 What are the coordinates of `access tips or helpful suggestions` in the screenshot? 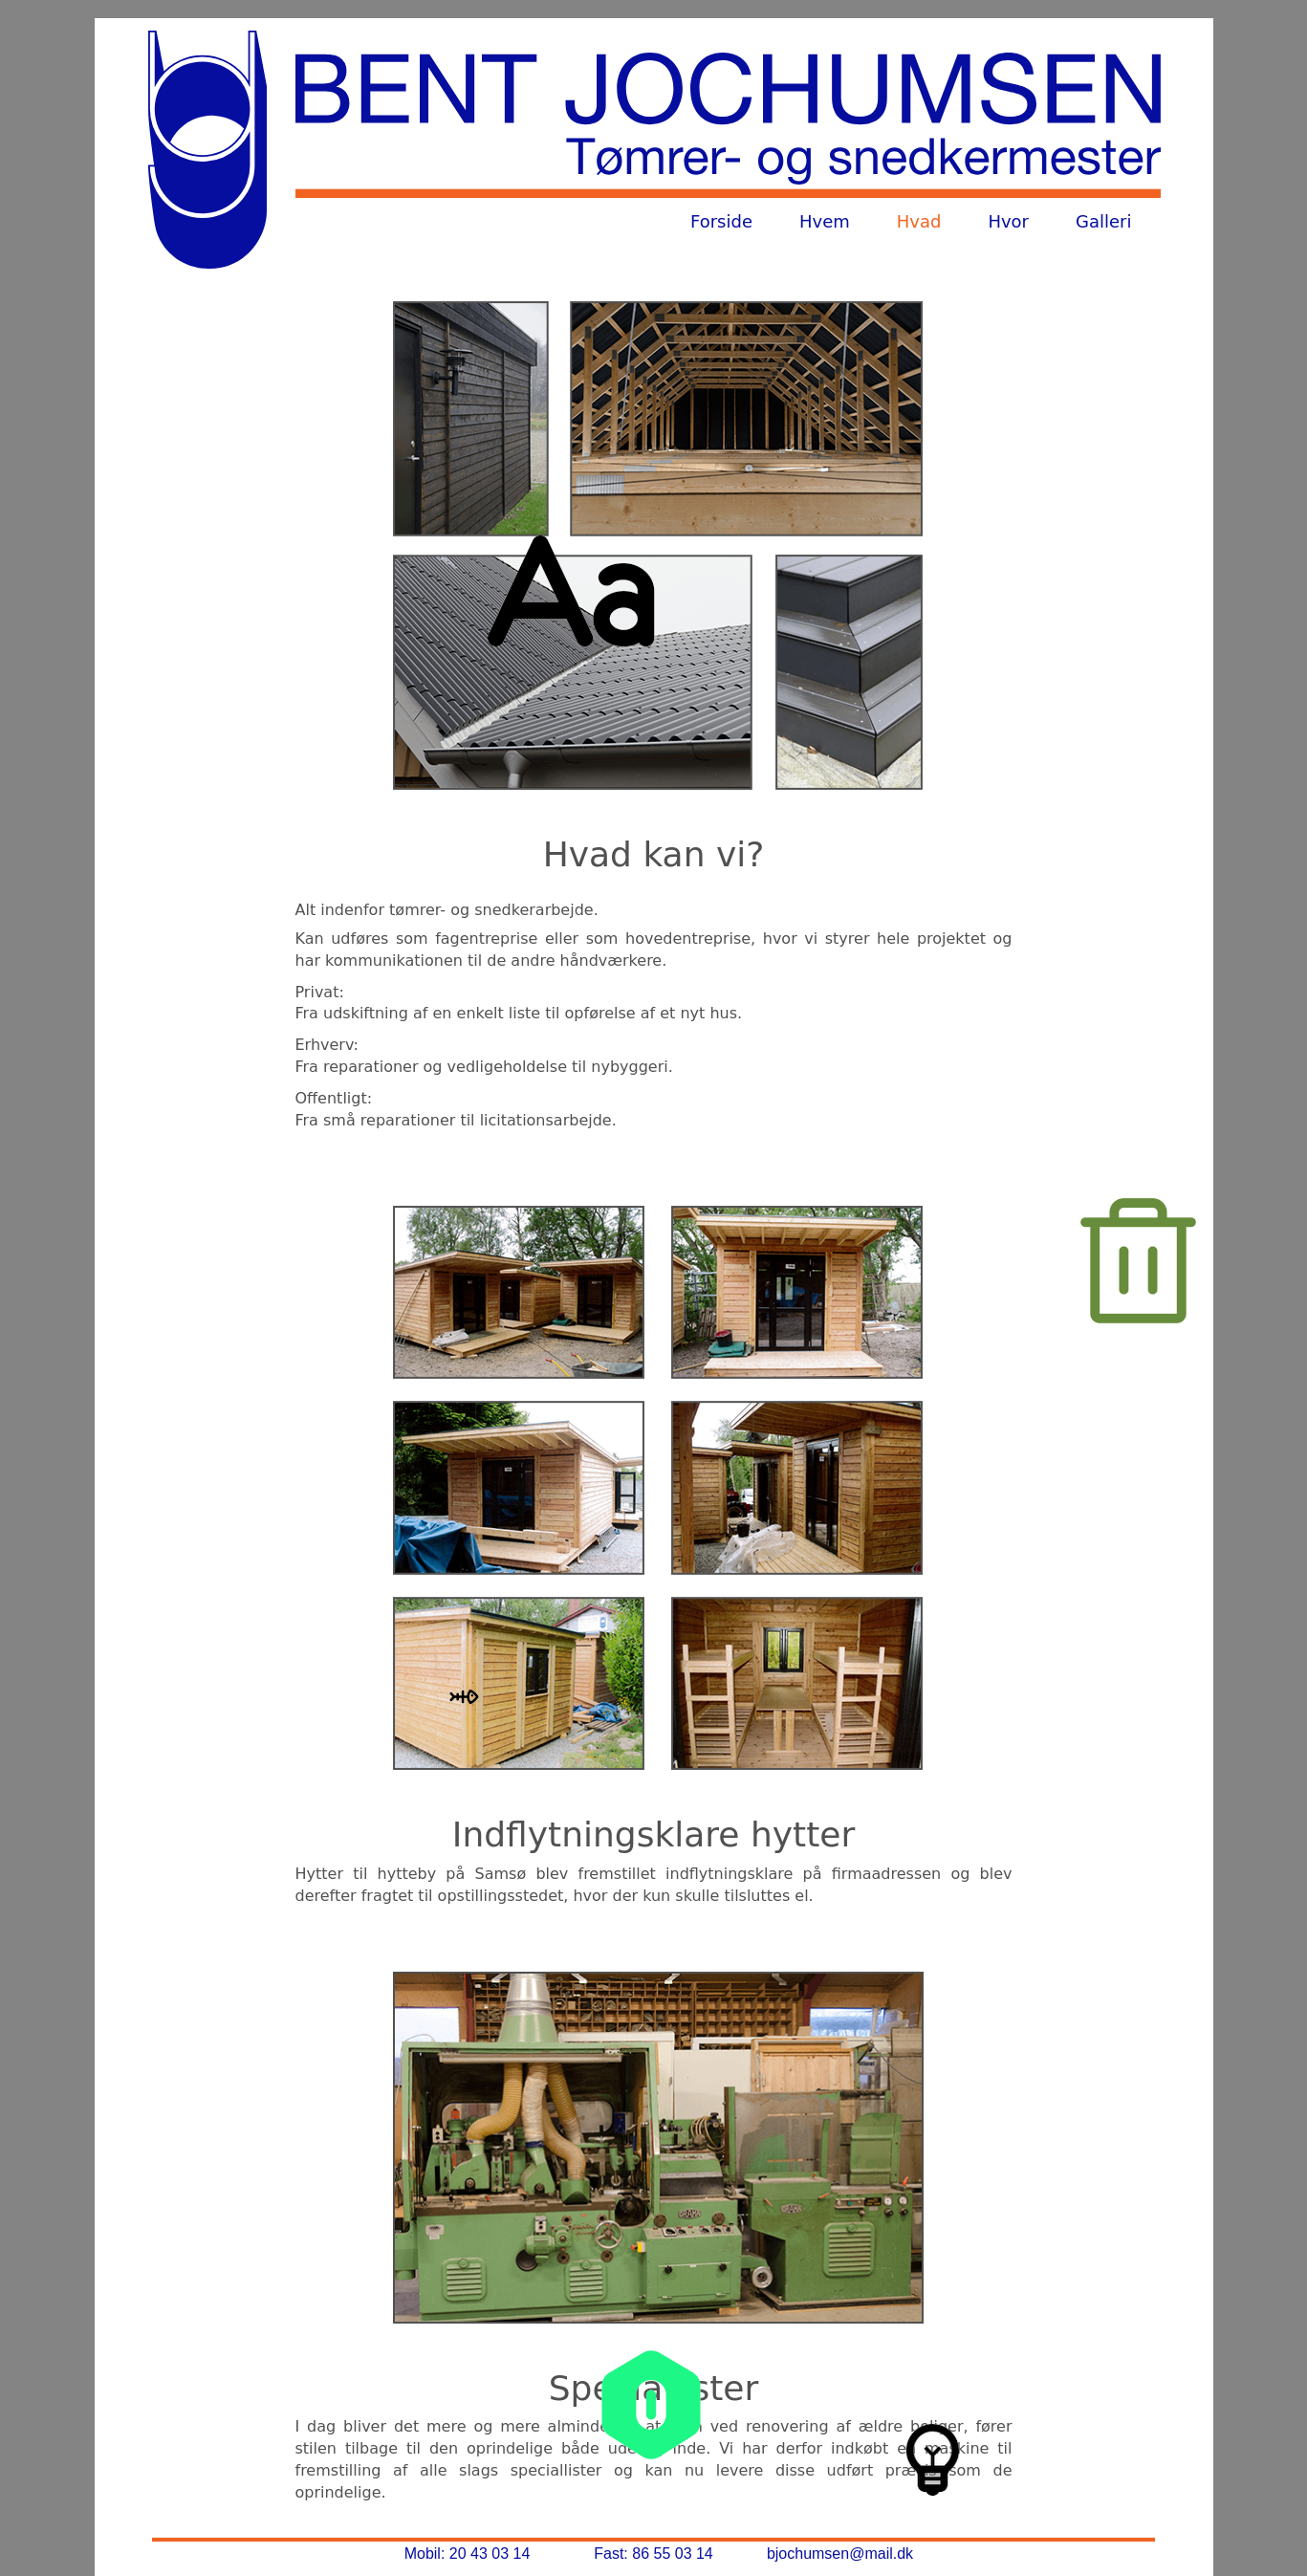 It's located at (932, 2457).